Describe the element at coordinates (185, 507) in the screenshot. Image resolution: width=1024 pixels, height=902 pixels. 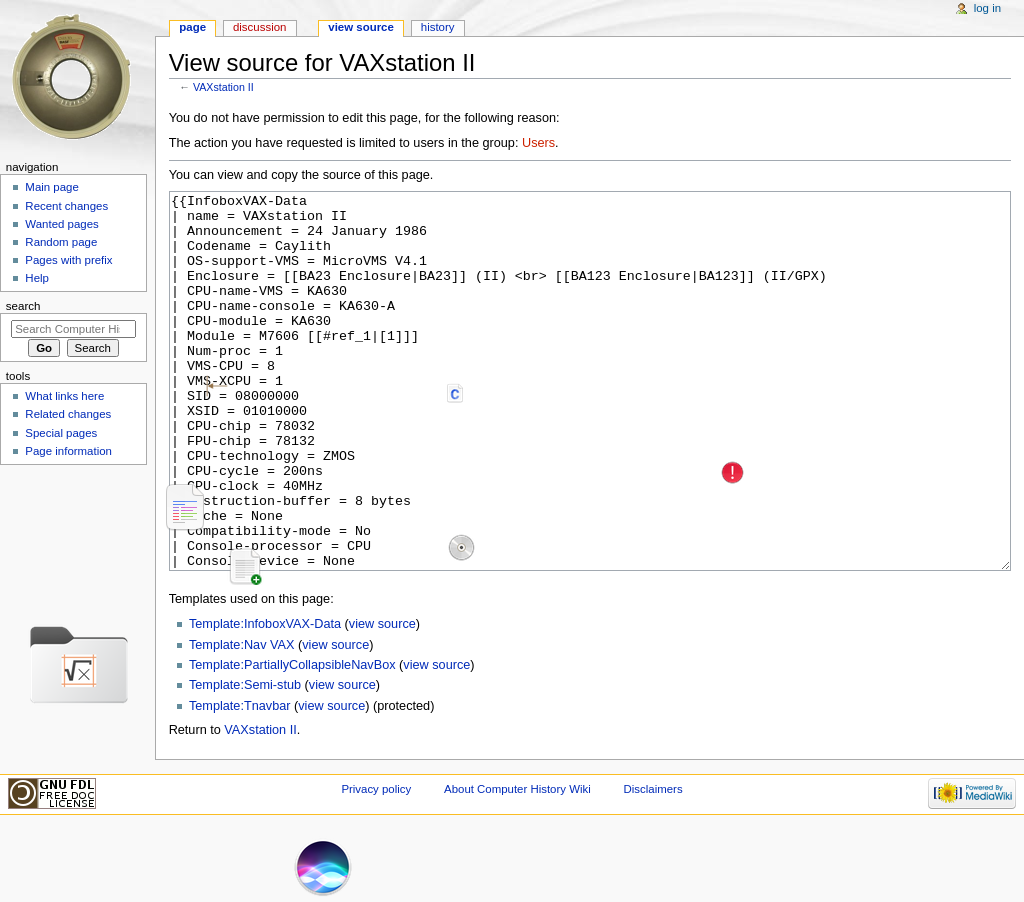
I see `a script or code file` at that location.